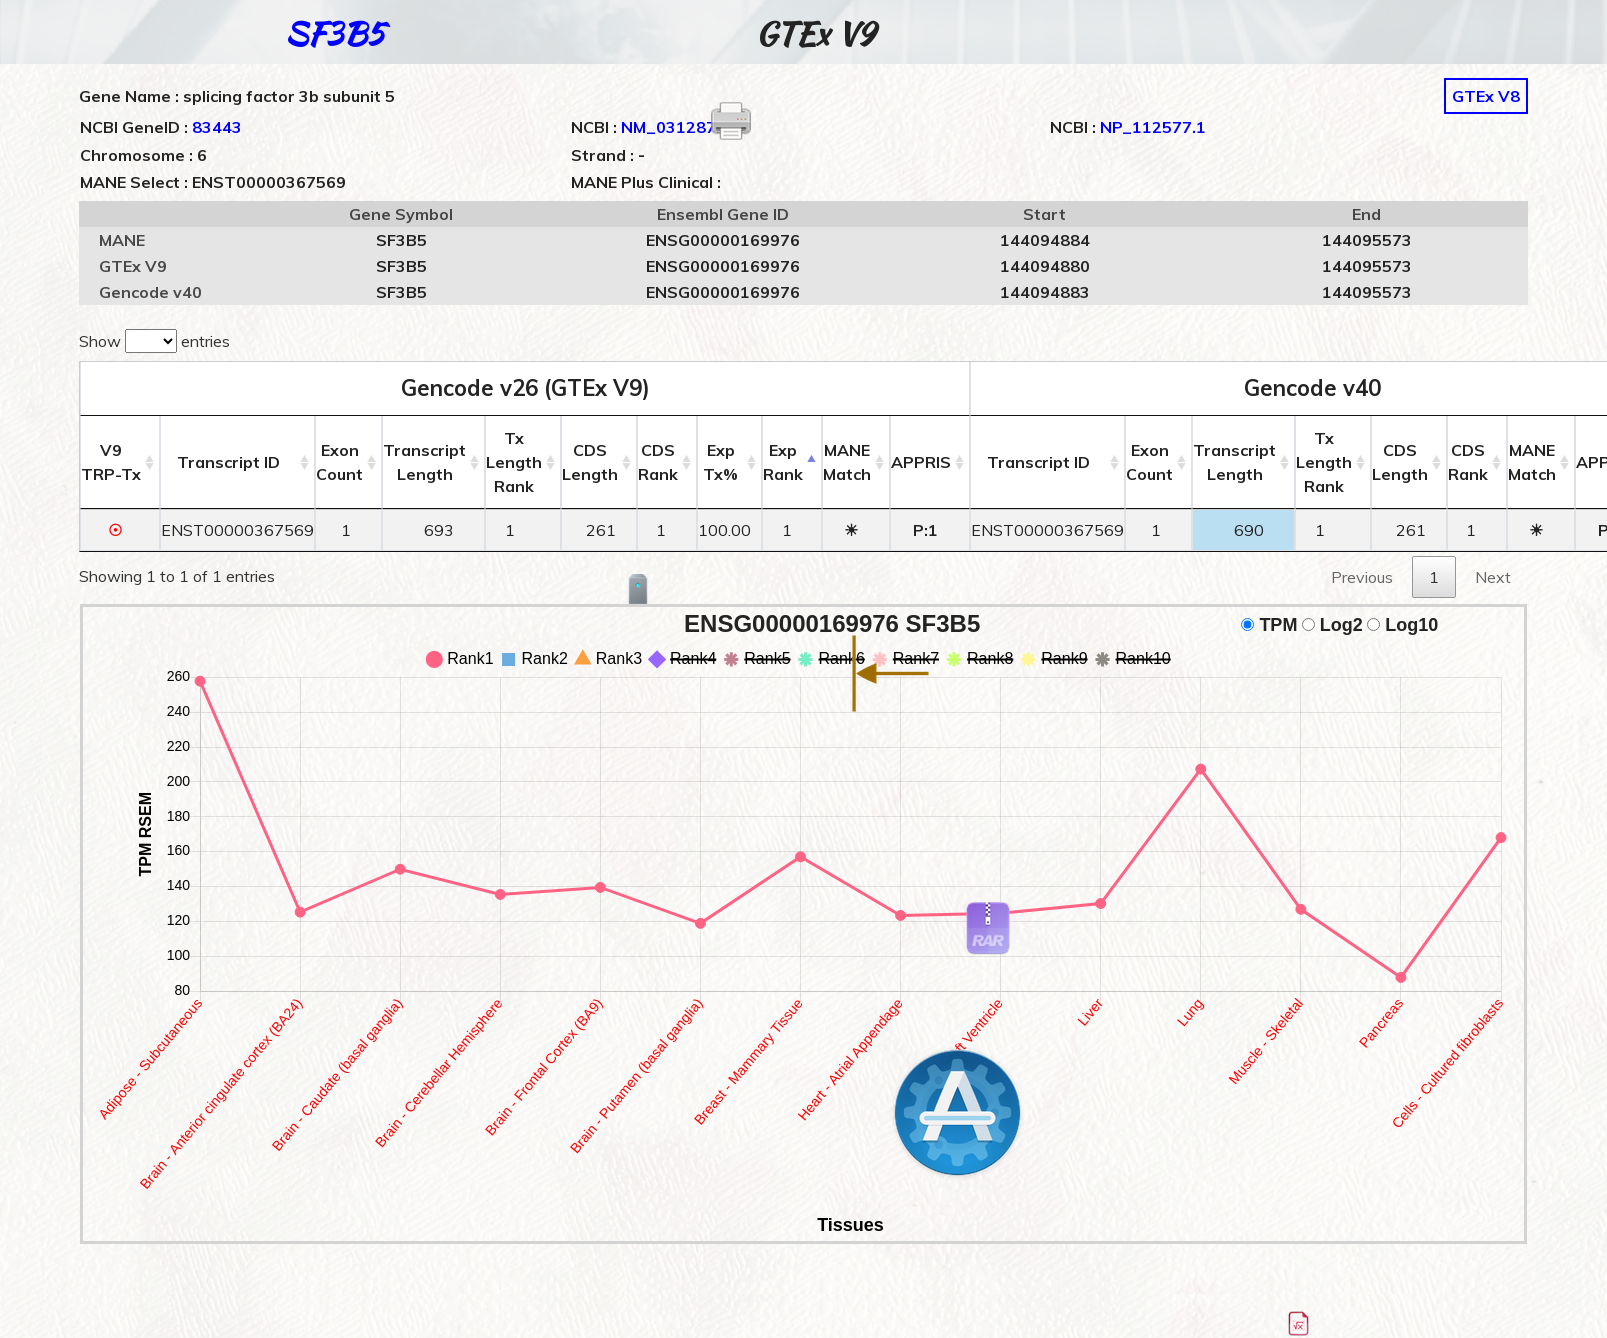  I want to click on go to the first item in a list or sequence, so click(890, 673).